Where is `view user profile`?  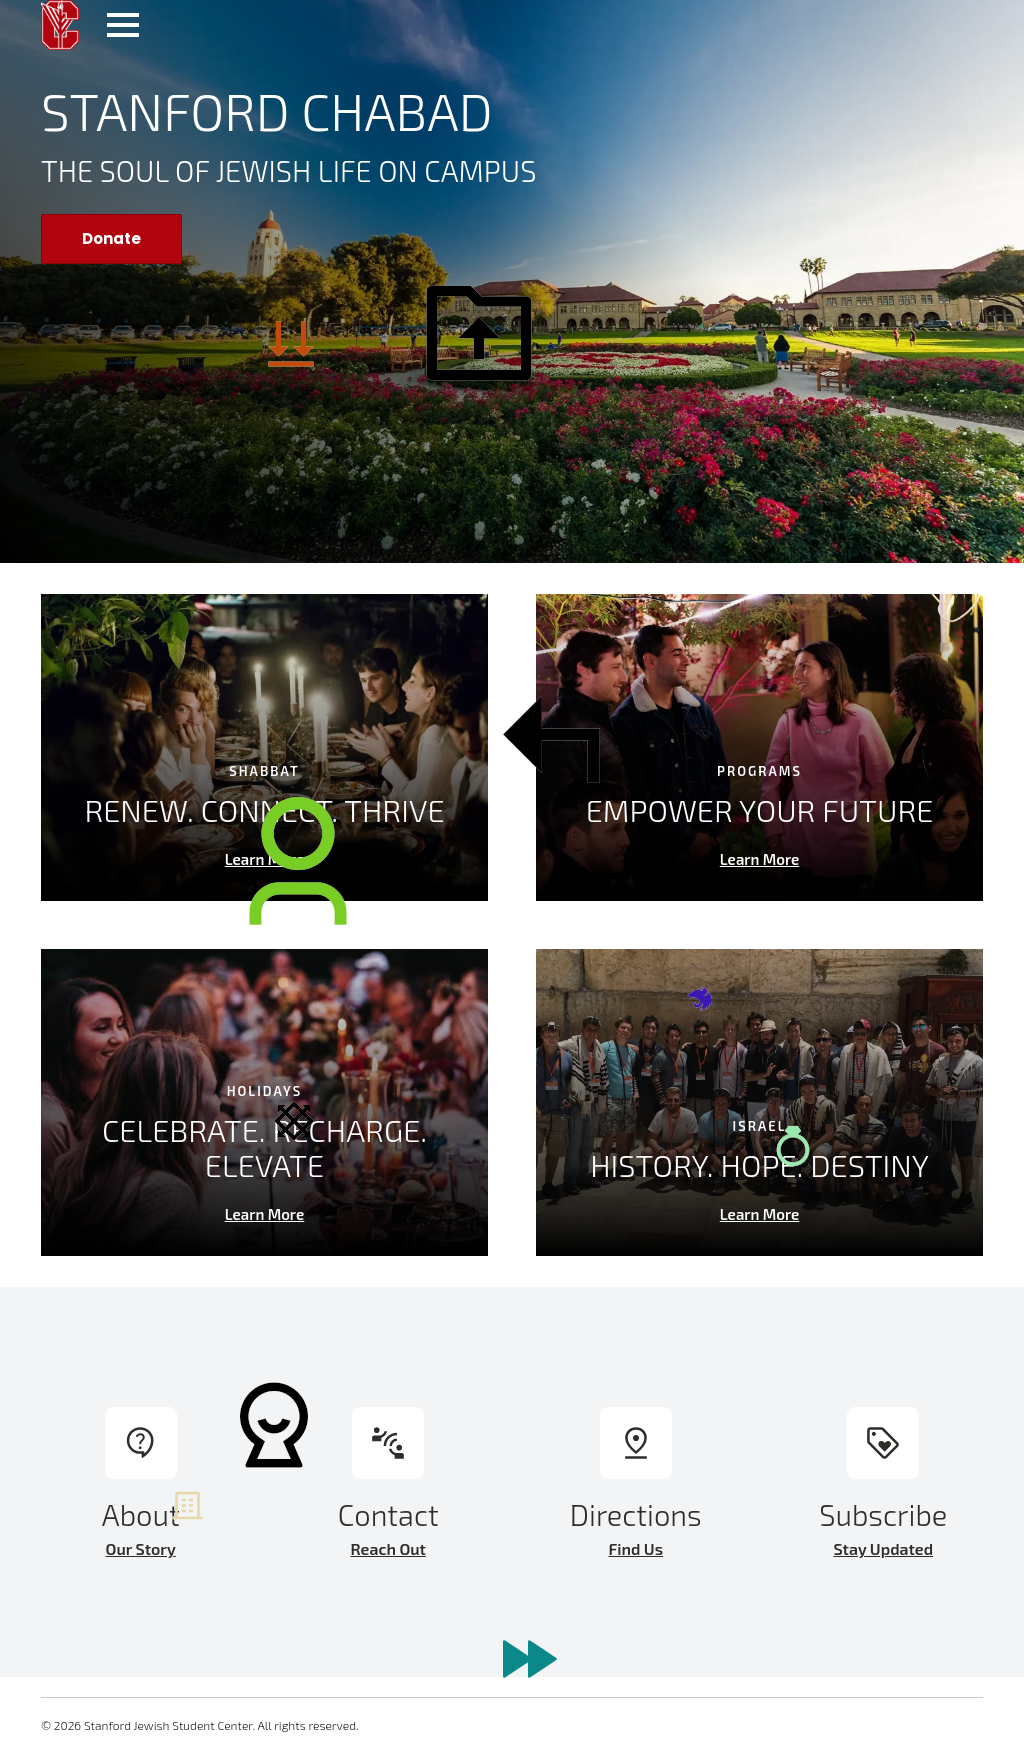 view user profile is located at coordinates (274, 1425).